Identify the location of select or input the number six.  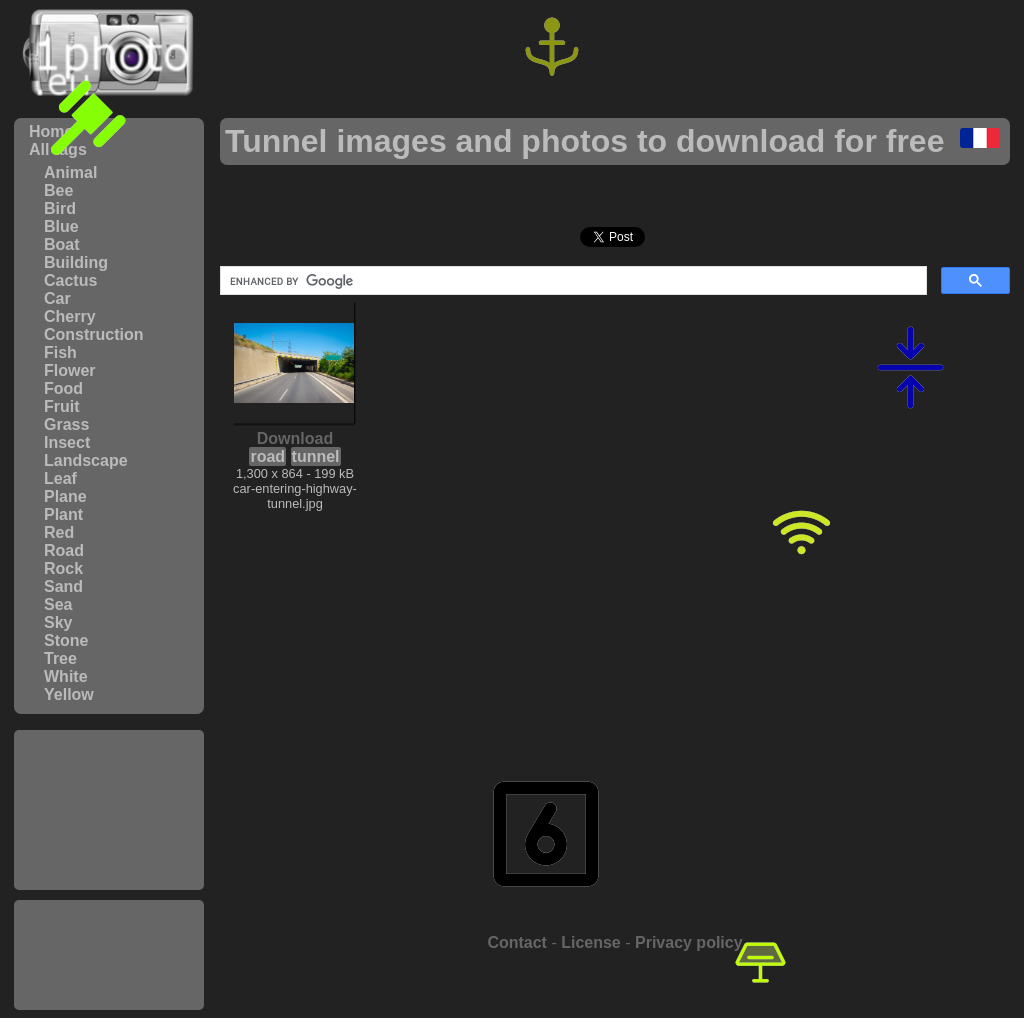
(546, 834).